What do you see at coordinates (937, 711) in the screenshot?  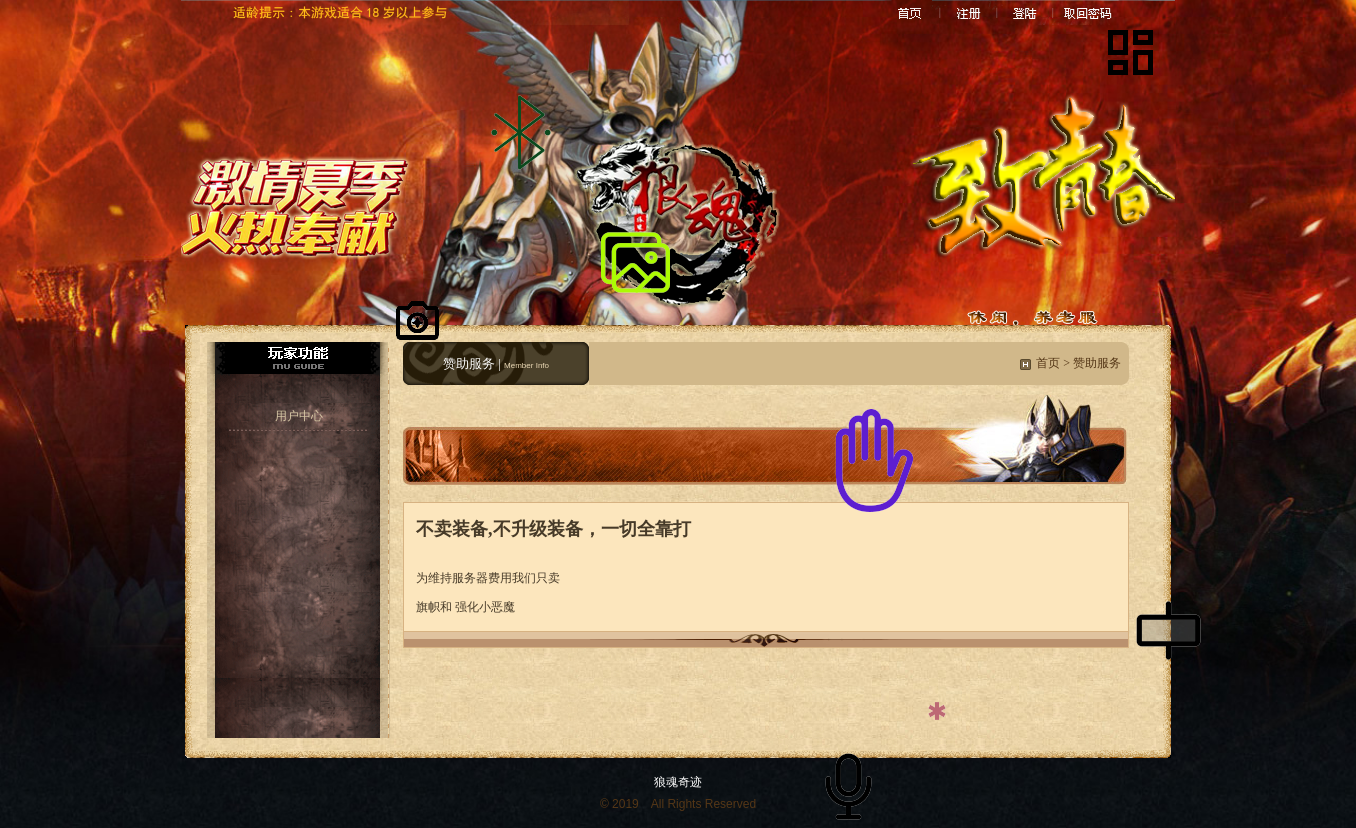 I see `access medical or health-related features` at bounding box center [937, 711].